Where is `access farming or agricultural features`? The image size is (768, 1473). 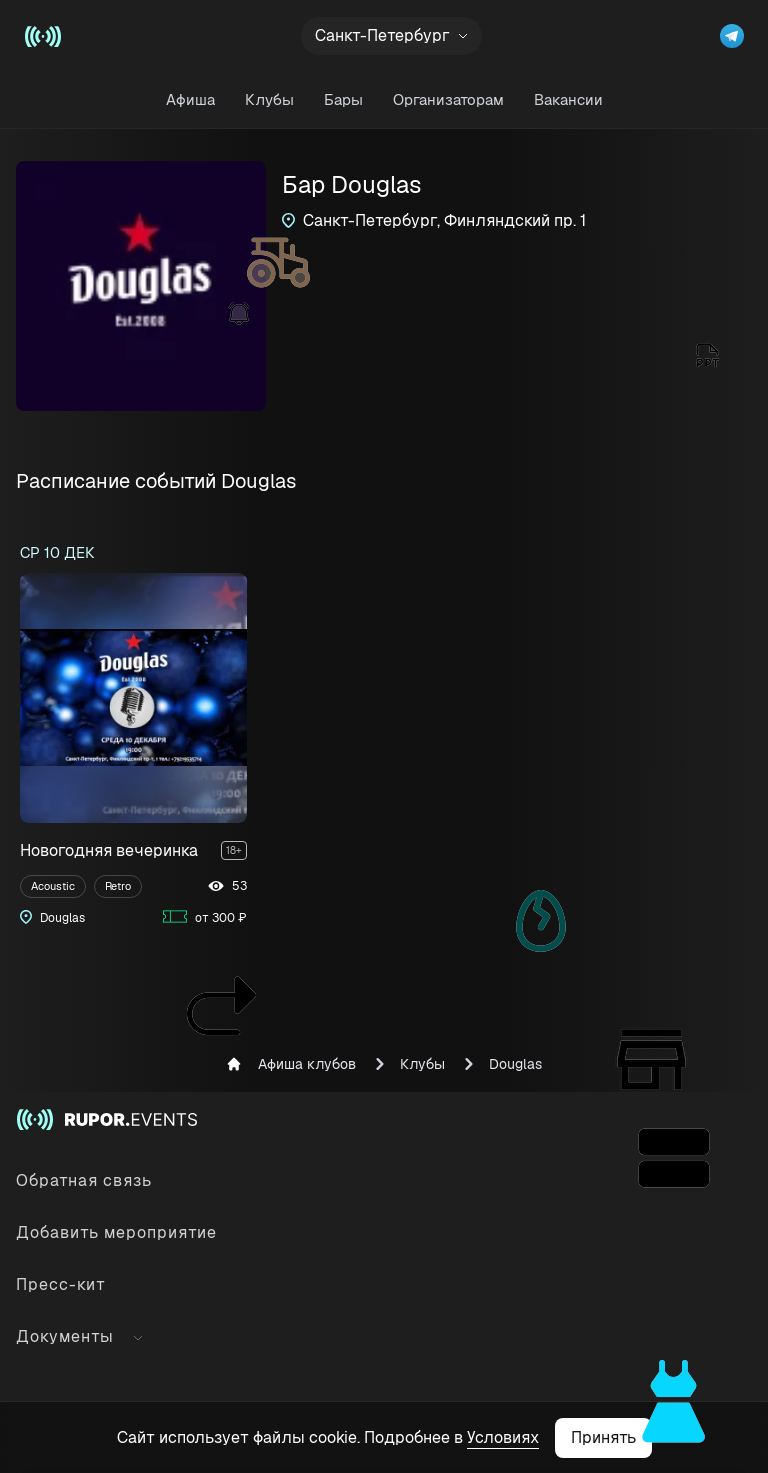
access farming or agricultural features is located at coordinates (277, 261).